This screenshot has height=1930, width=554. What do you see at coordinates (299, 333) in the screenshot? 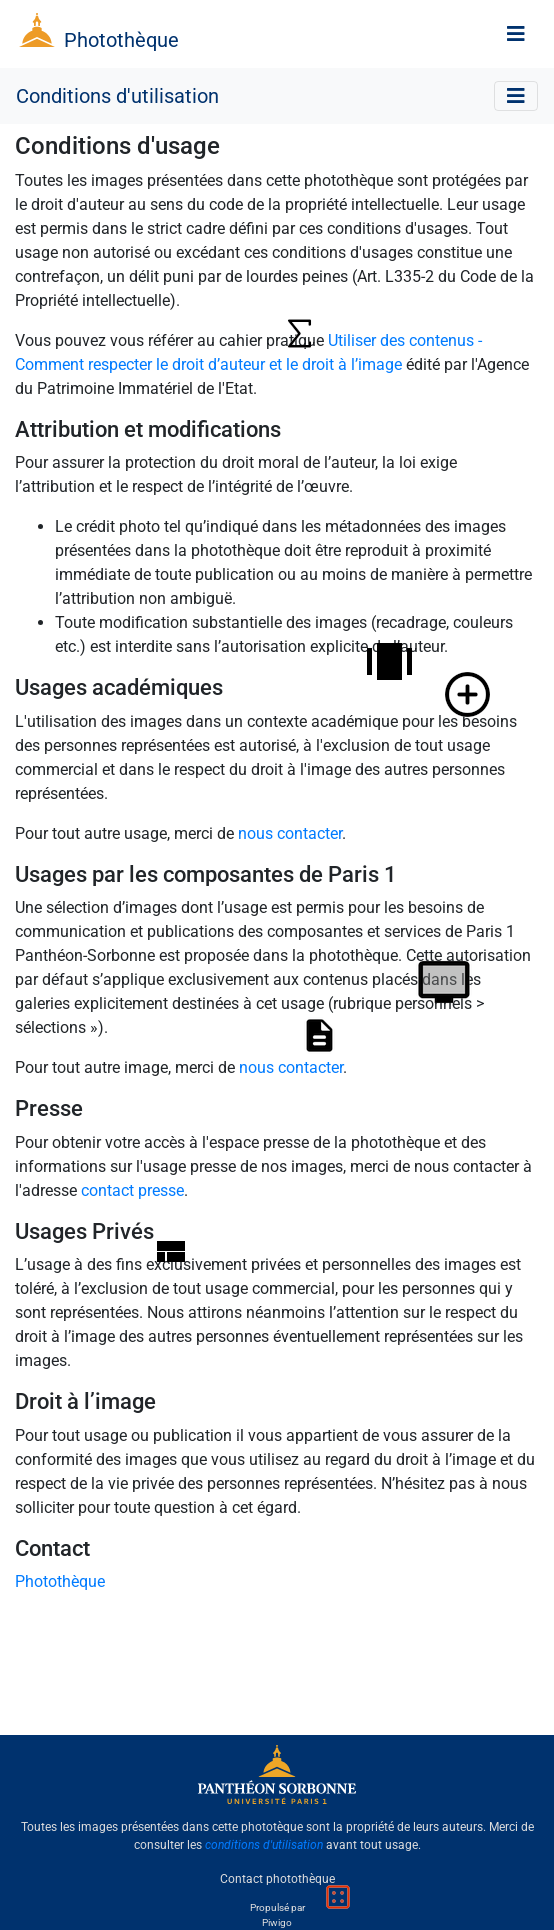
I see `calculate sum or total of selected values` at bounding box center [299, 333].